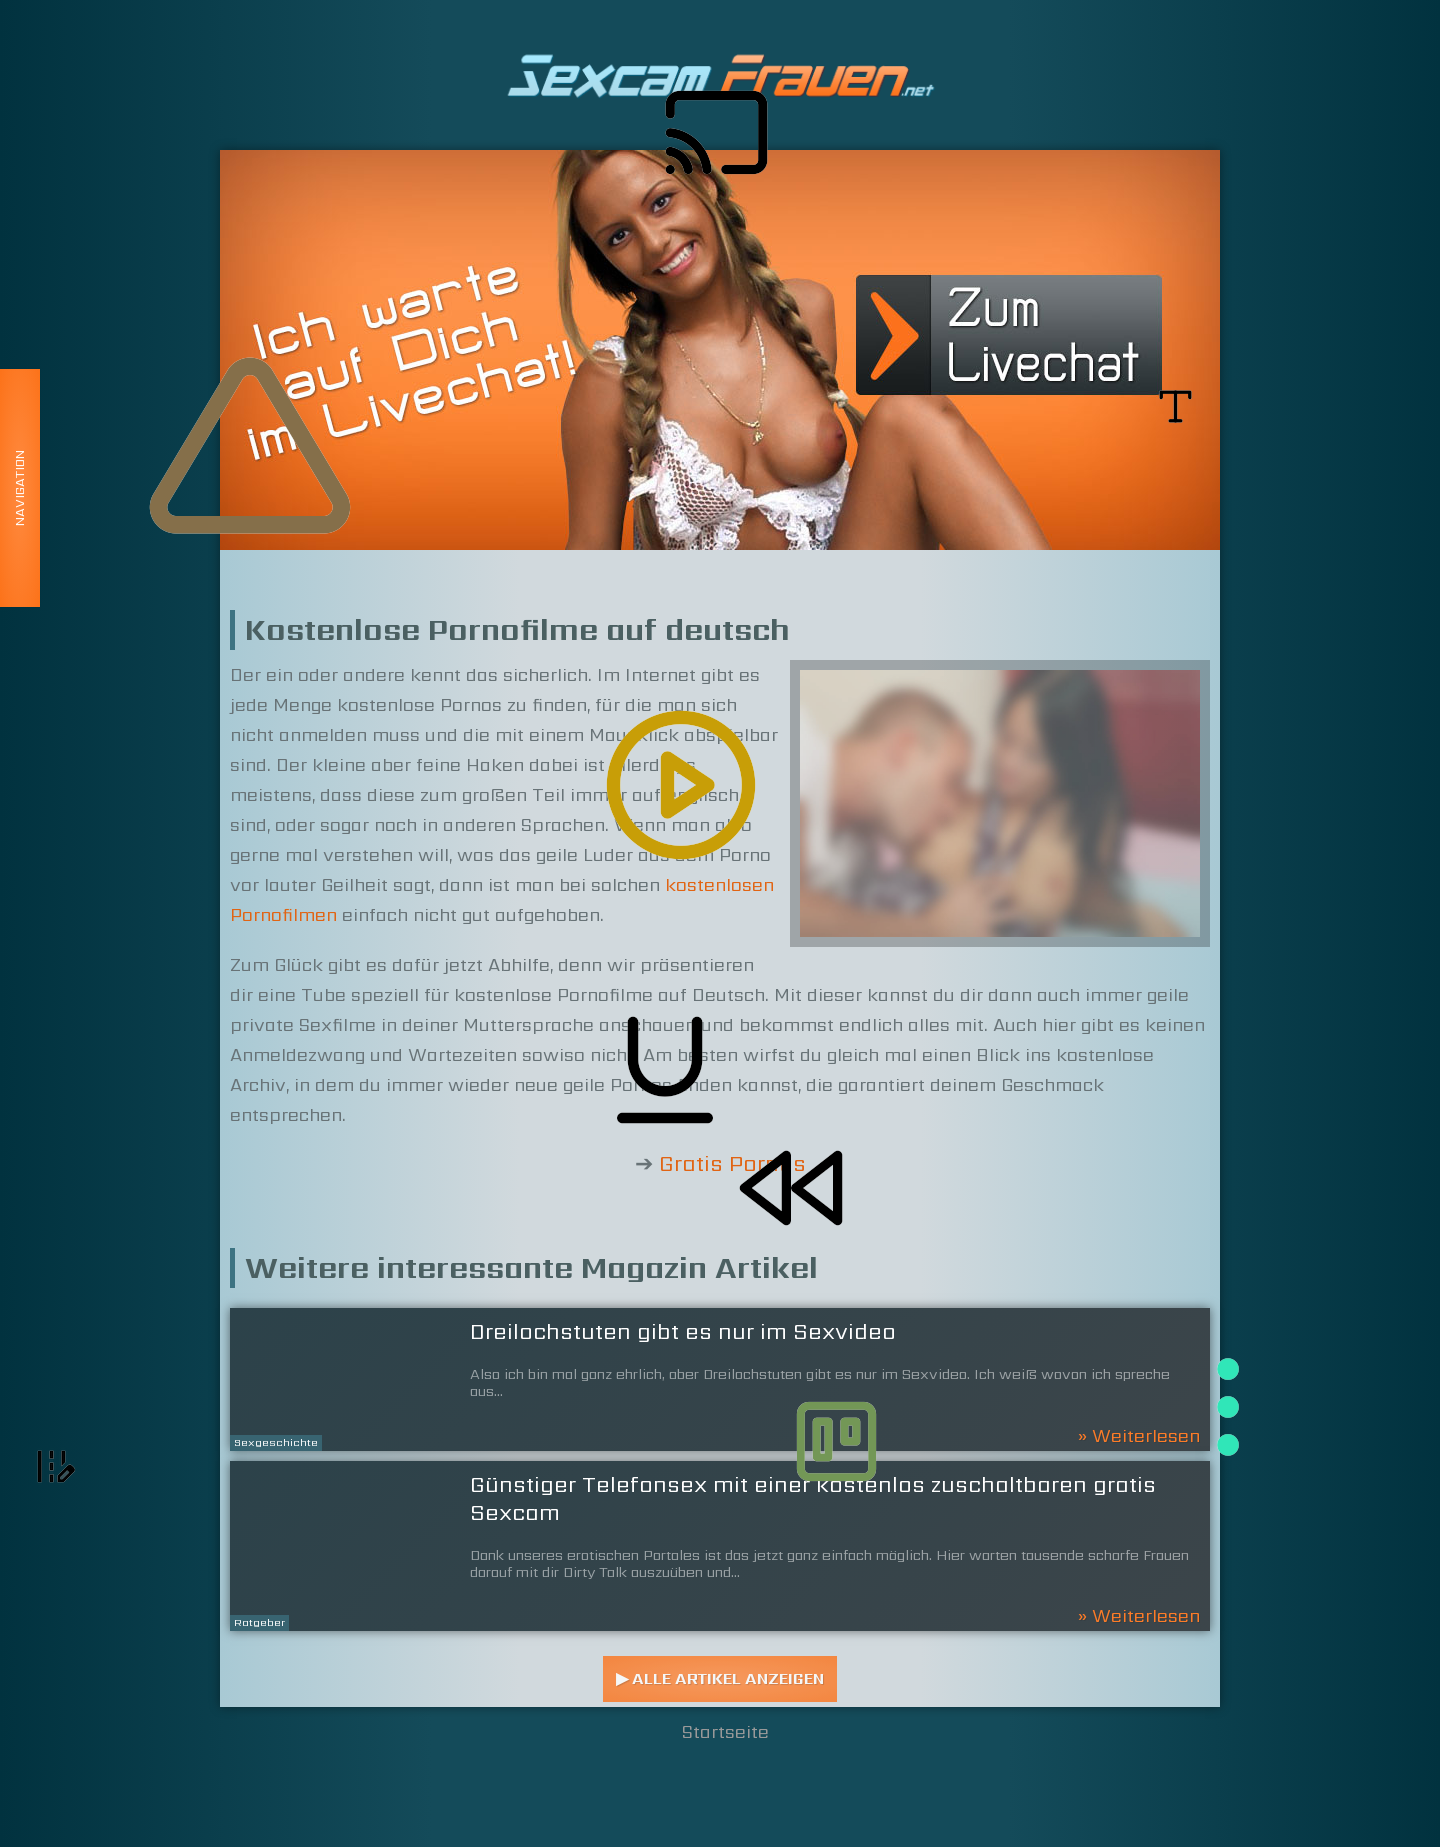 The width and height of the screenshot is (1440, 1847). Describe the element at coordinates (53, 1466) in the screenshot. I see `edit road or route details` at that location.